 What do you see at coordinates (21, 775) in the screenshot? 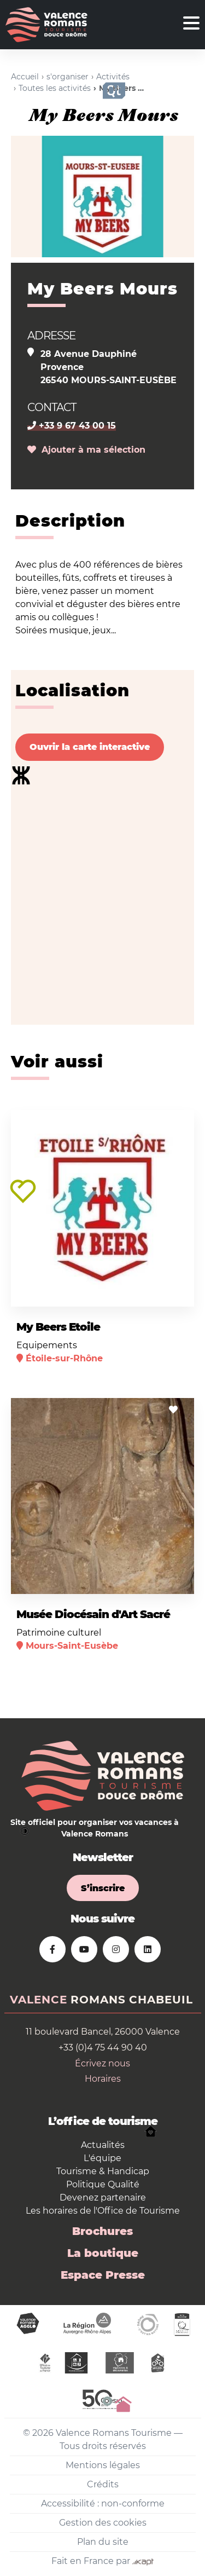
I see `open the Shenzhen Metro app` at bounding box center [21, 775].